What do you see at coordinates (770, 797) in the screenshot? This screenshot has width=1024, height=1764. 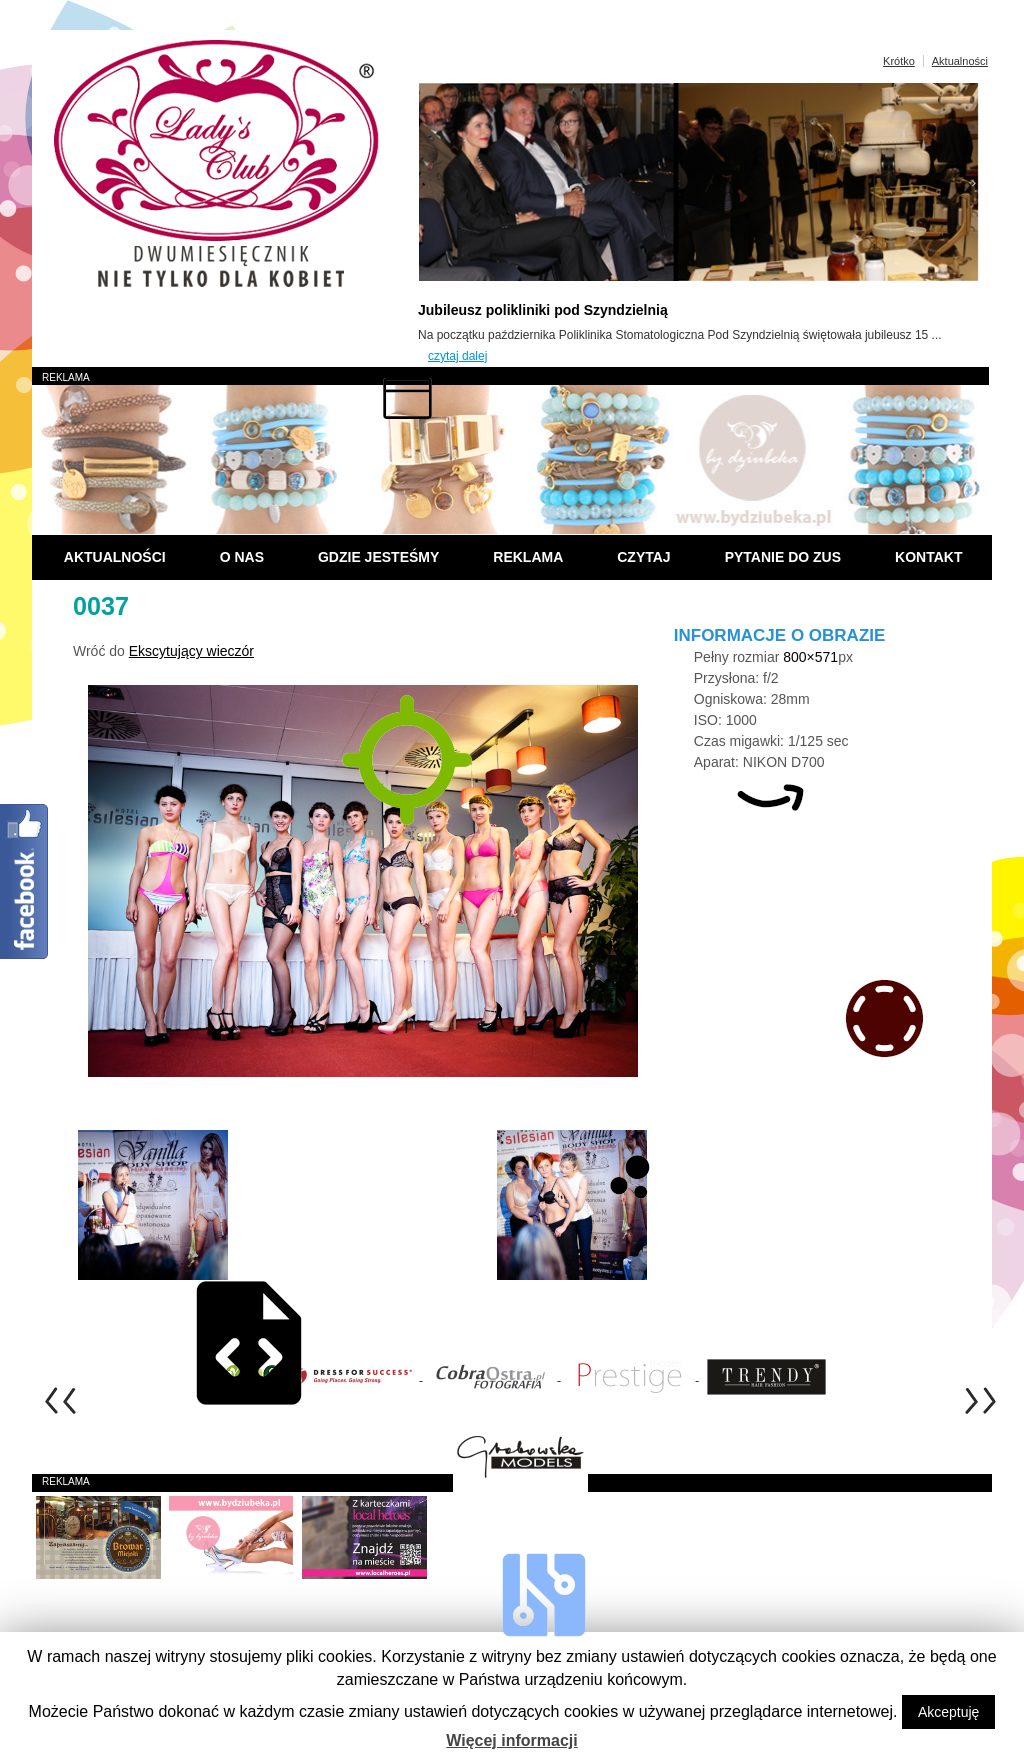 I see `visit amazon website or app` at bounding box center [770, 797].